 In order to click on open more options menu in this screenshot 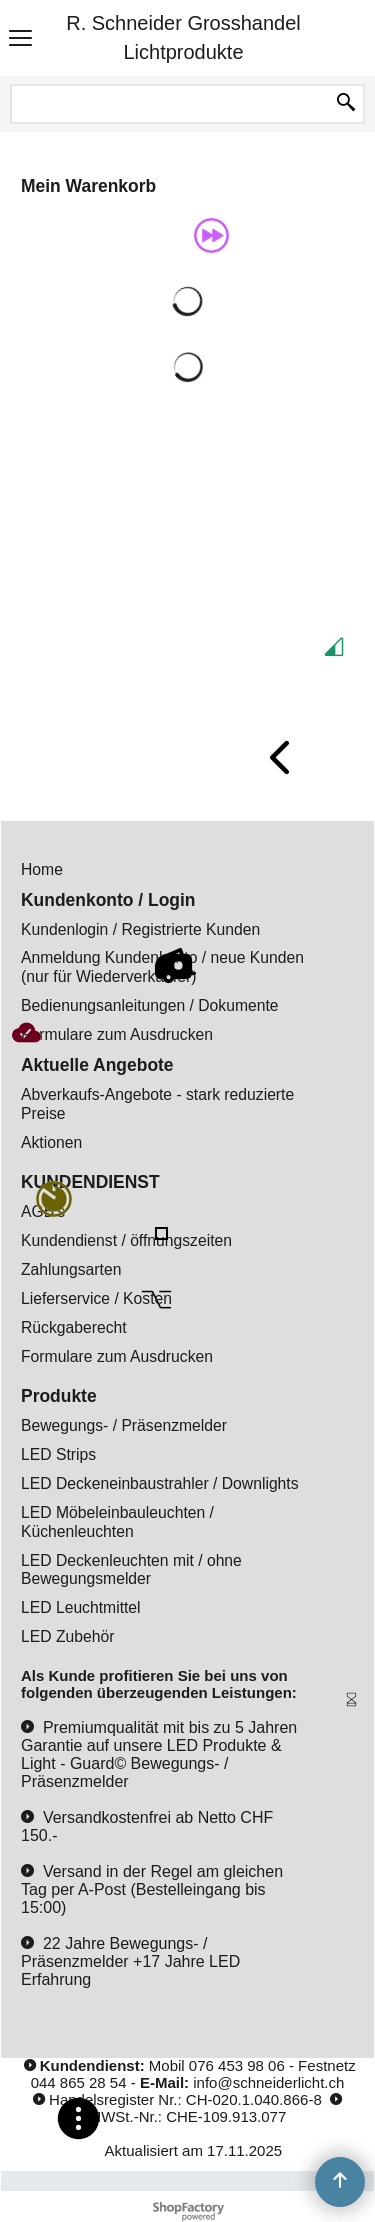, I will do `click(78, 2118)`.